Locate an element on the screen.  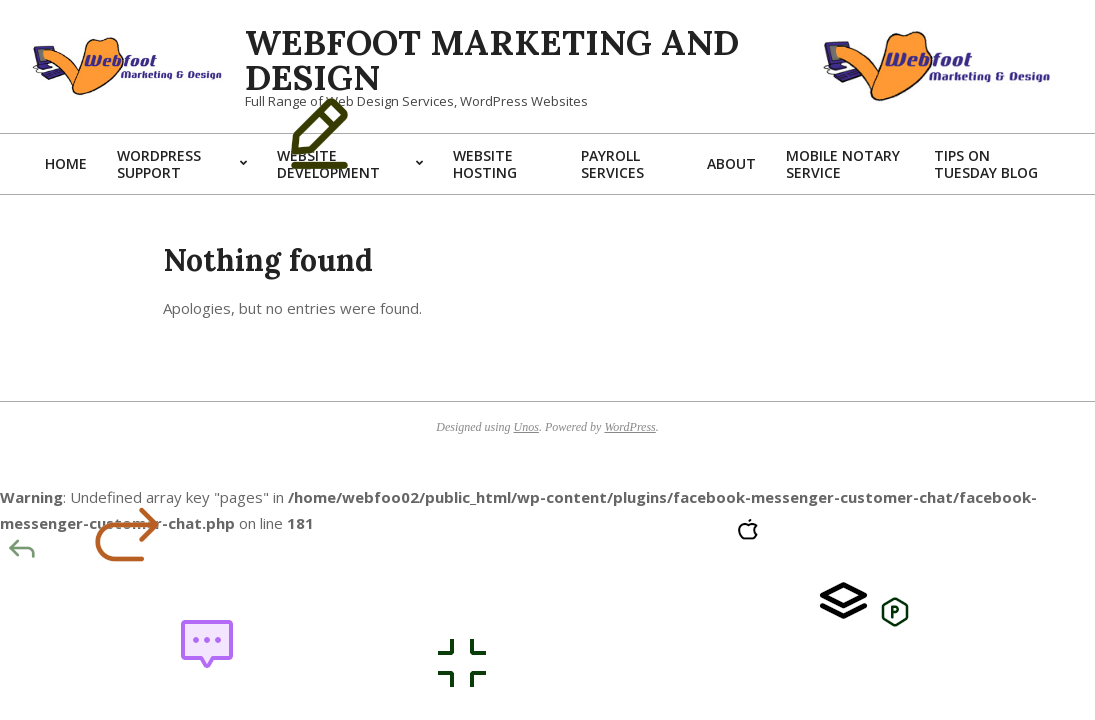
edit content or text is located at coordinates (319, 133).